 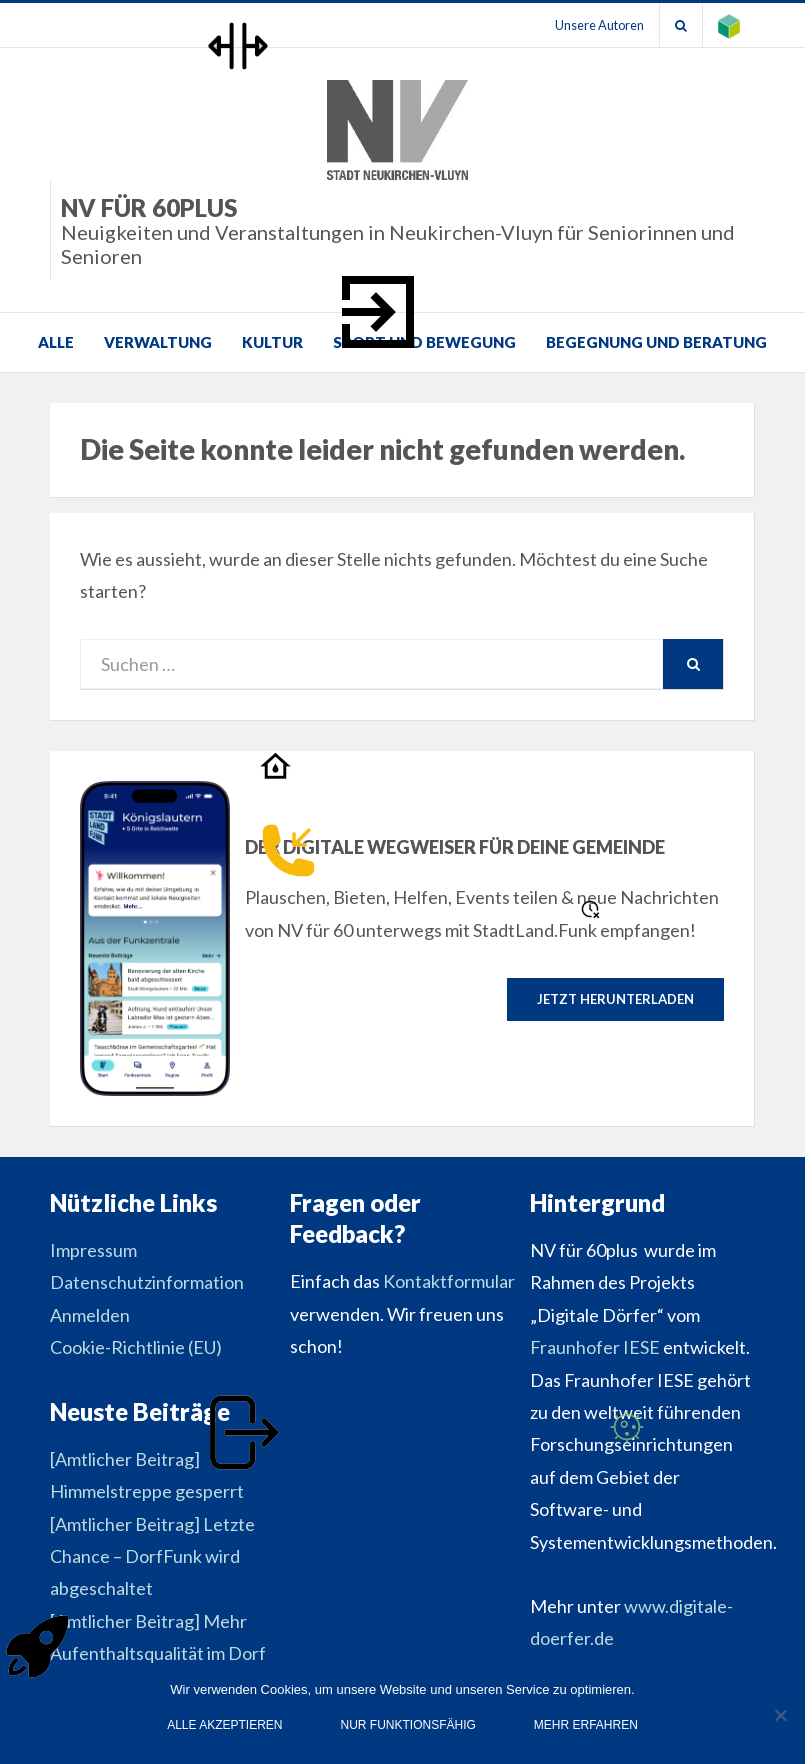 I want to click on indicates virus or malware detected, so click(x=627, y=1427).